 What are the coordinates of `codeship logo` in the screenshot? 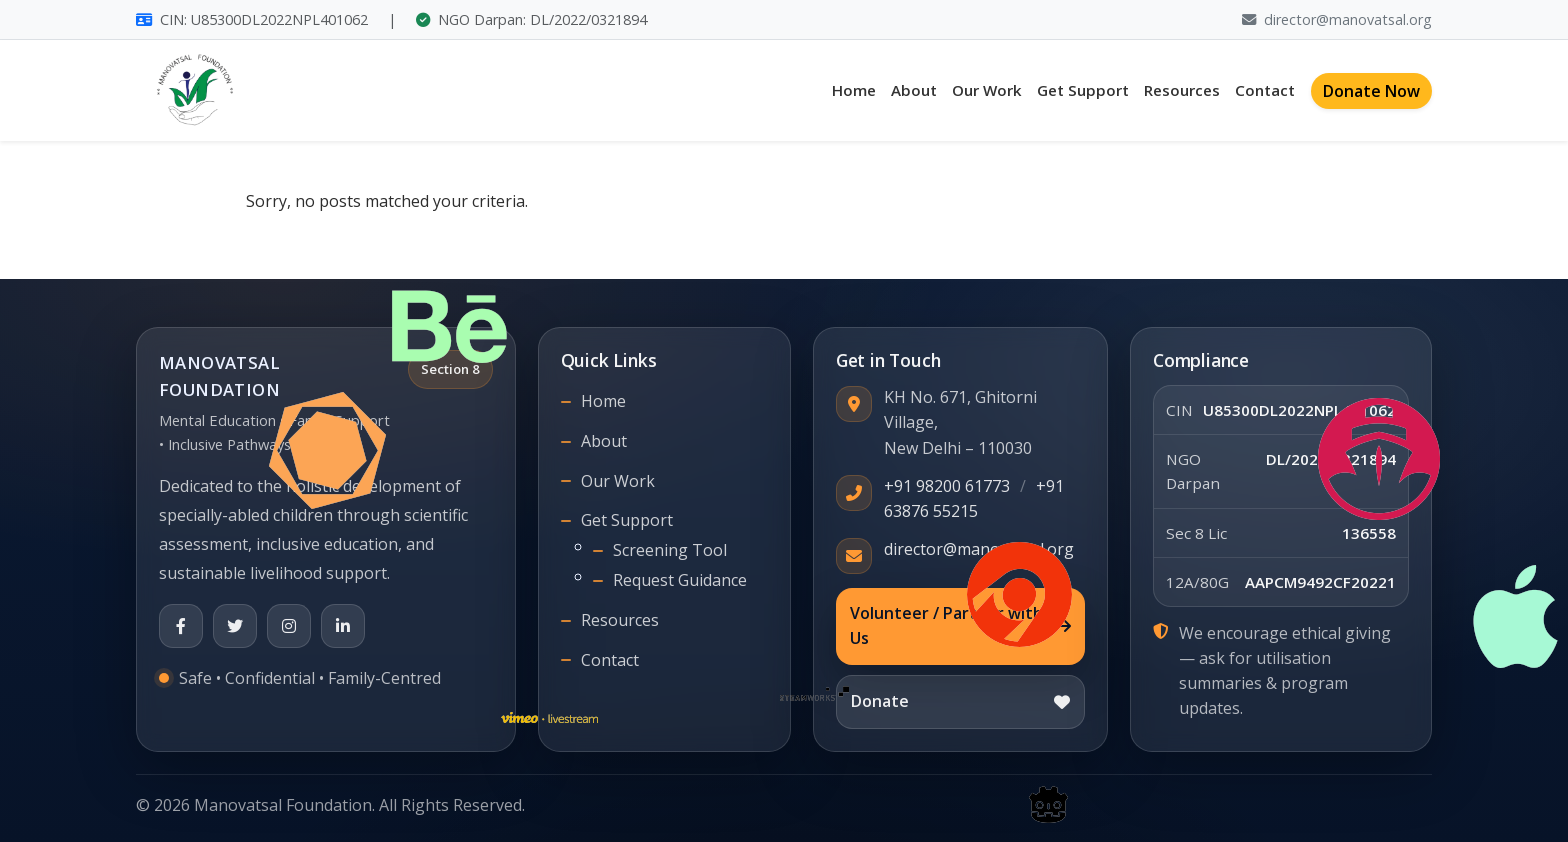 It's located at (1379, 459).